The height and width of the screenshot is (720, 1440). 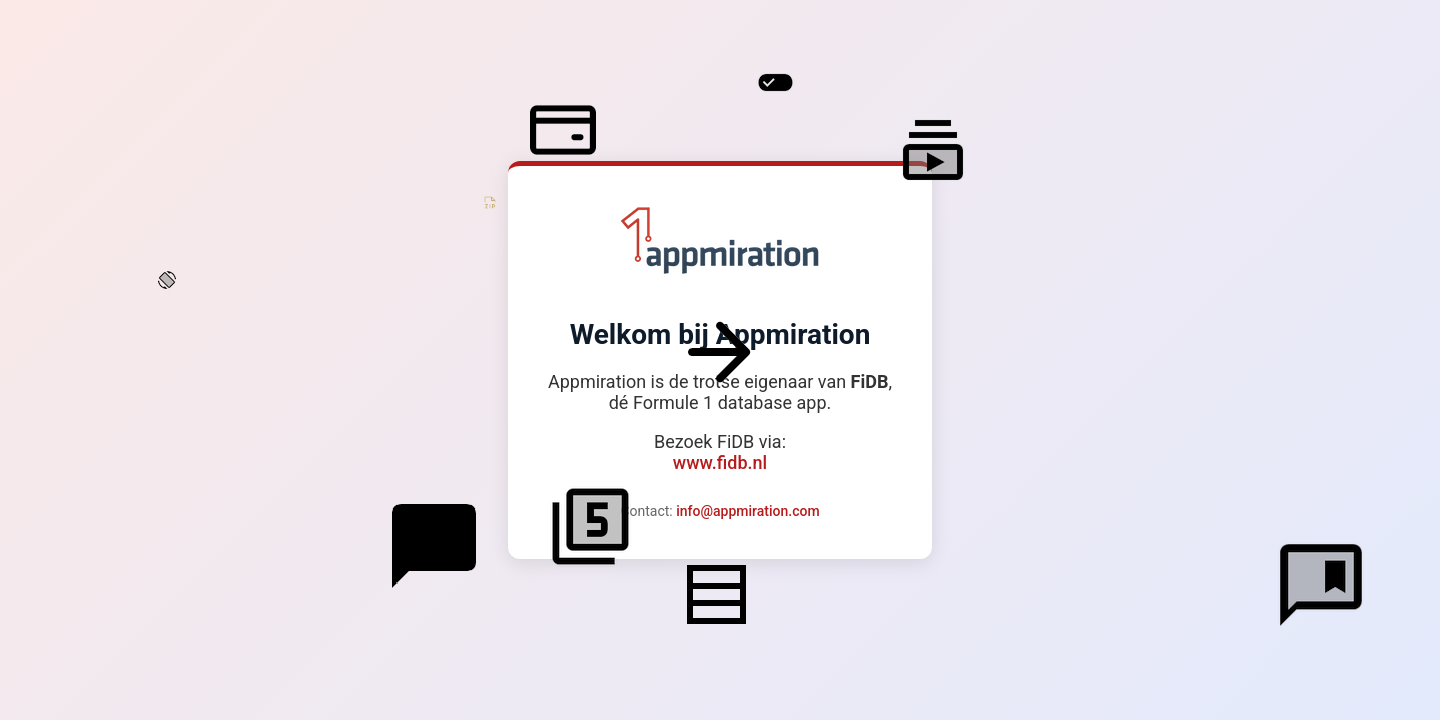 What do you see at coordinates (490, 203) in the screenshot?
I see `compress files into a zip archive` at bounding box center [490, 203].